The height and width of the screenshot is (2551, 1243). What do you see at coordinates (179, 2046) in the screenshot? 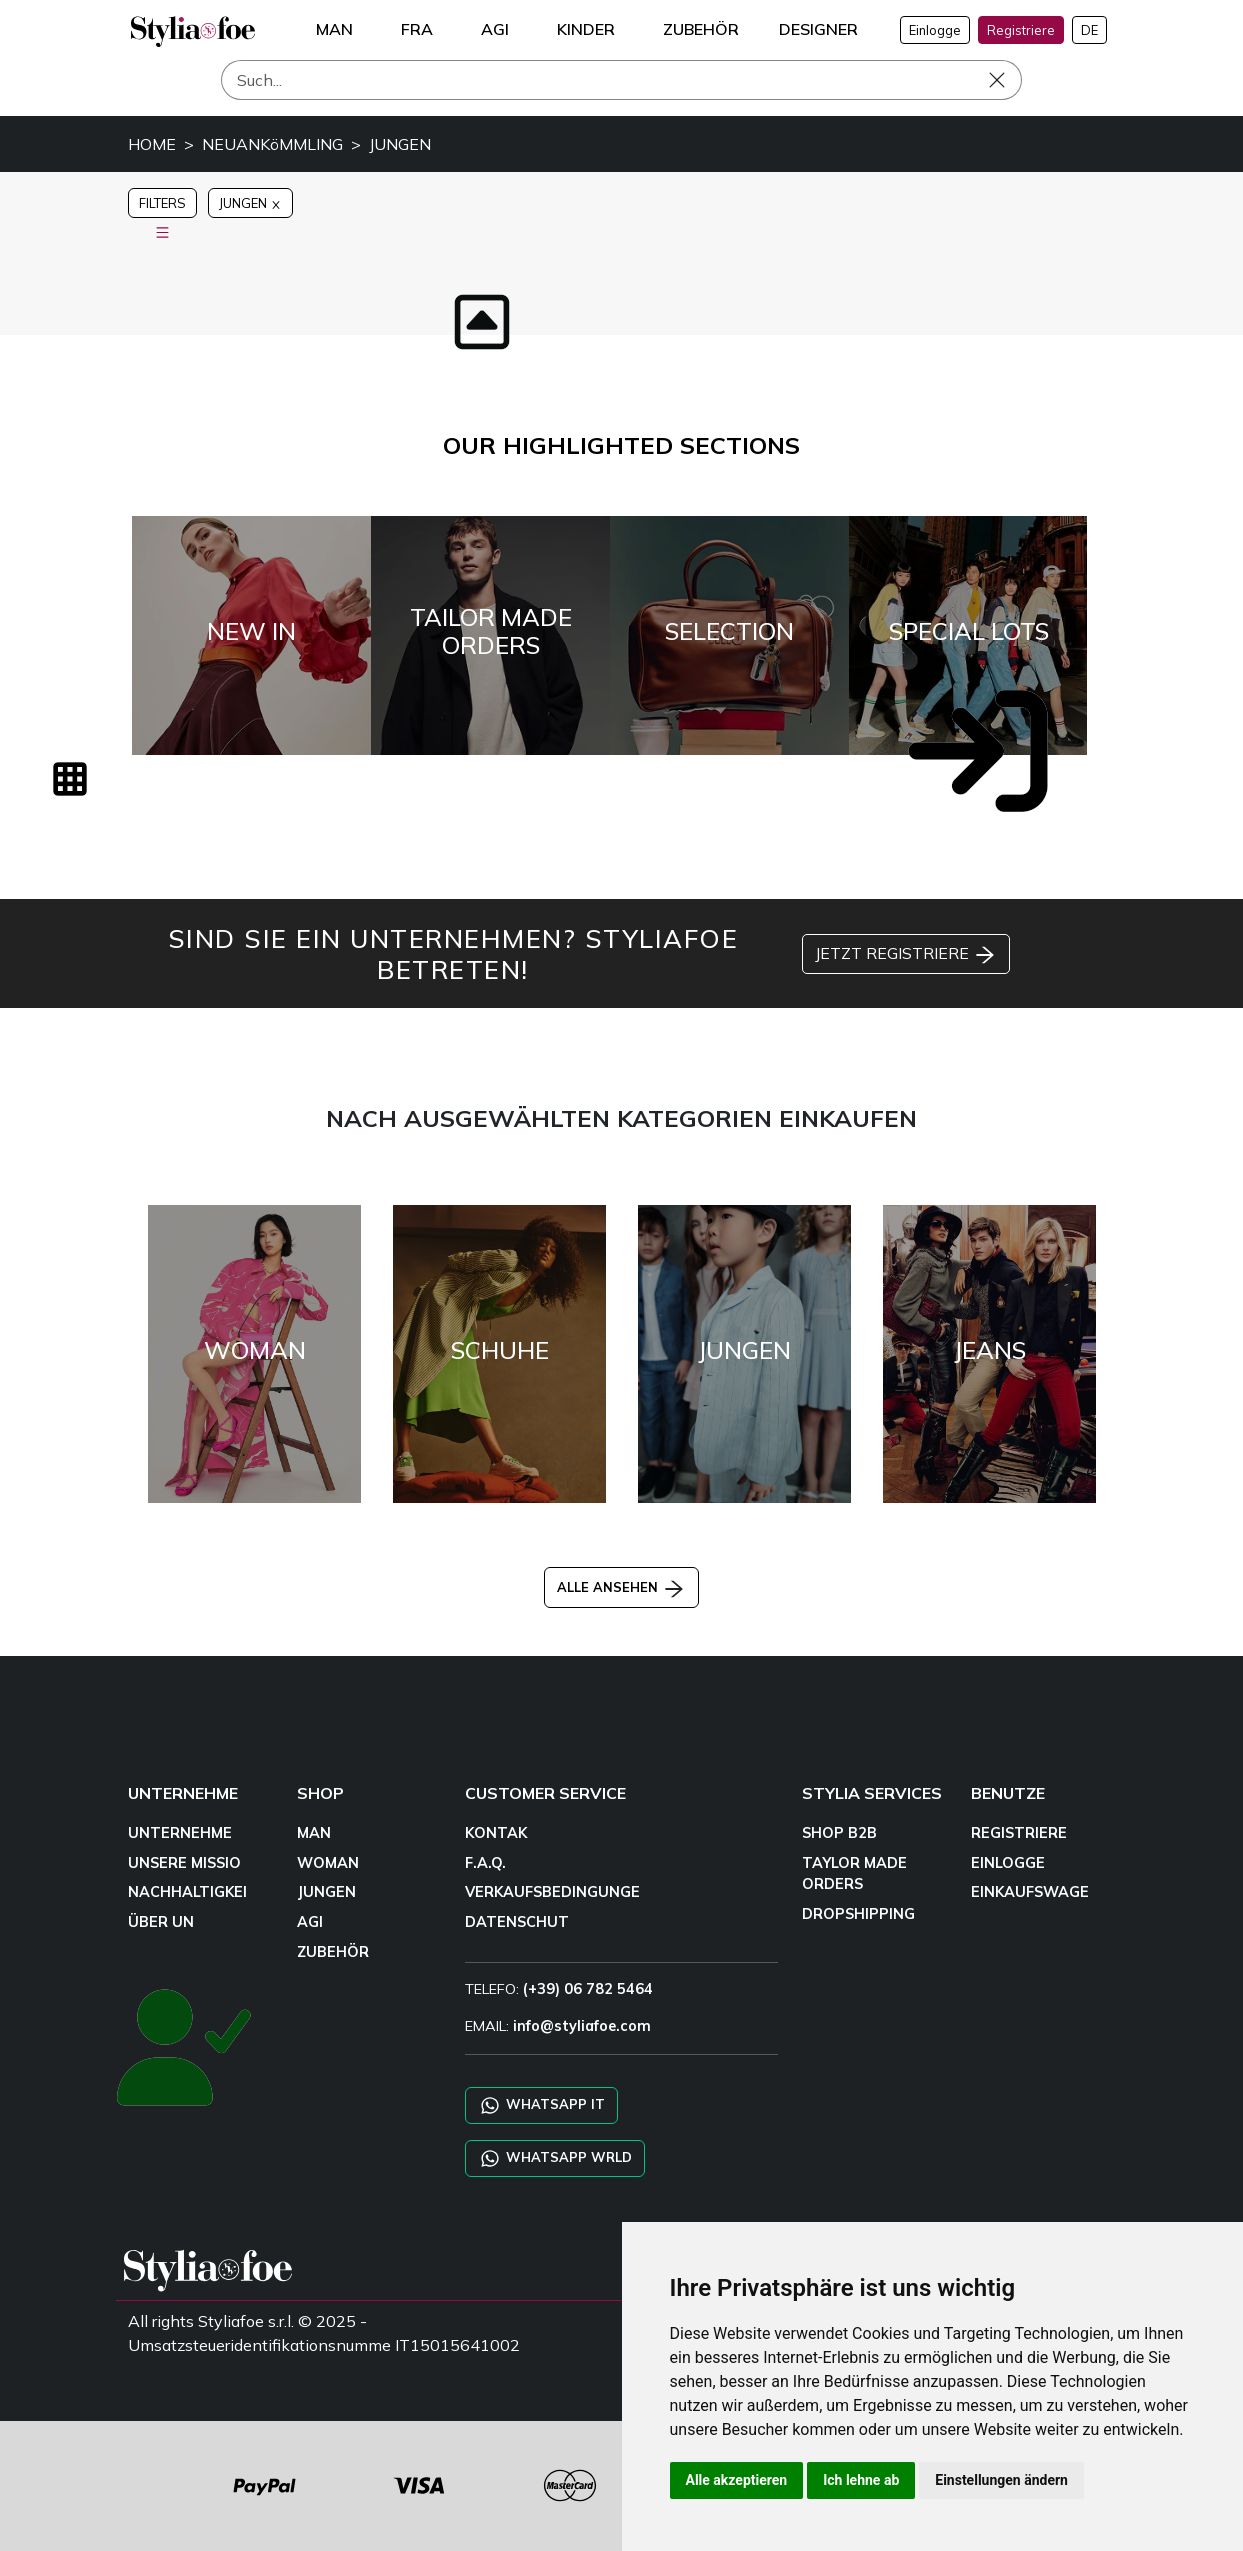
I see `user verified or account confirmed` at bounding box center [179, 2046].